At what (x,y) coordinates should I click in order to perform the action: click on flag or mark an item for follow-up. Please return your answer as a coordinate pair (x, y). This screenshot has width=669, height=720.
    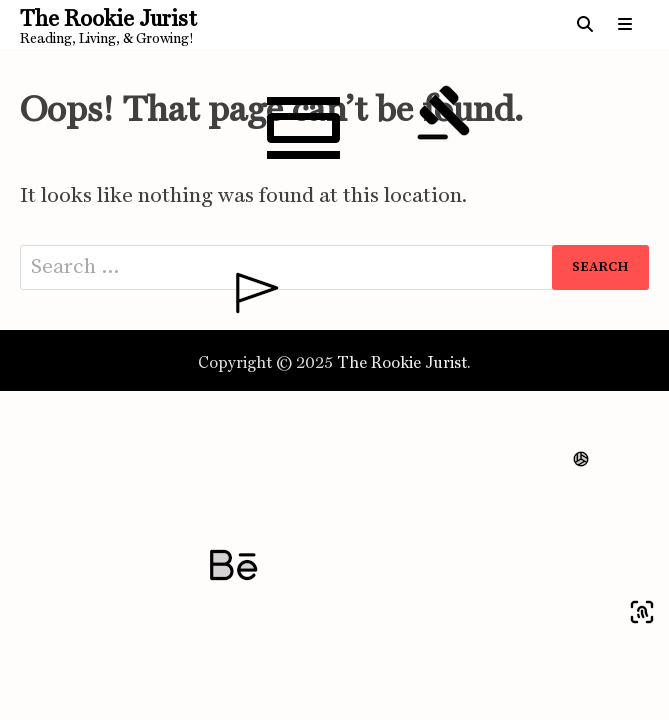
    Looking at the image, I should click on (253, 293).